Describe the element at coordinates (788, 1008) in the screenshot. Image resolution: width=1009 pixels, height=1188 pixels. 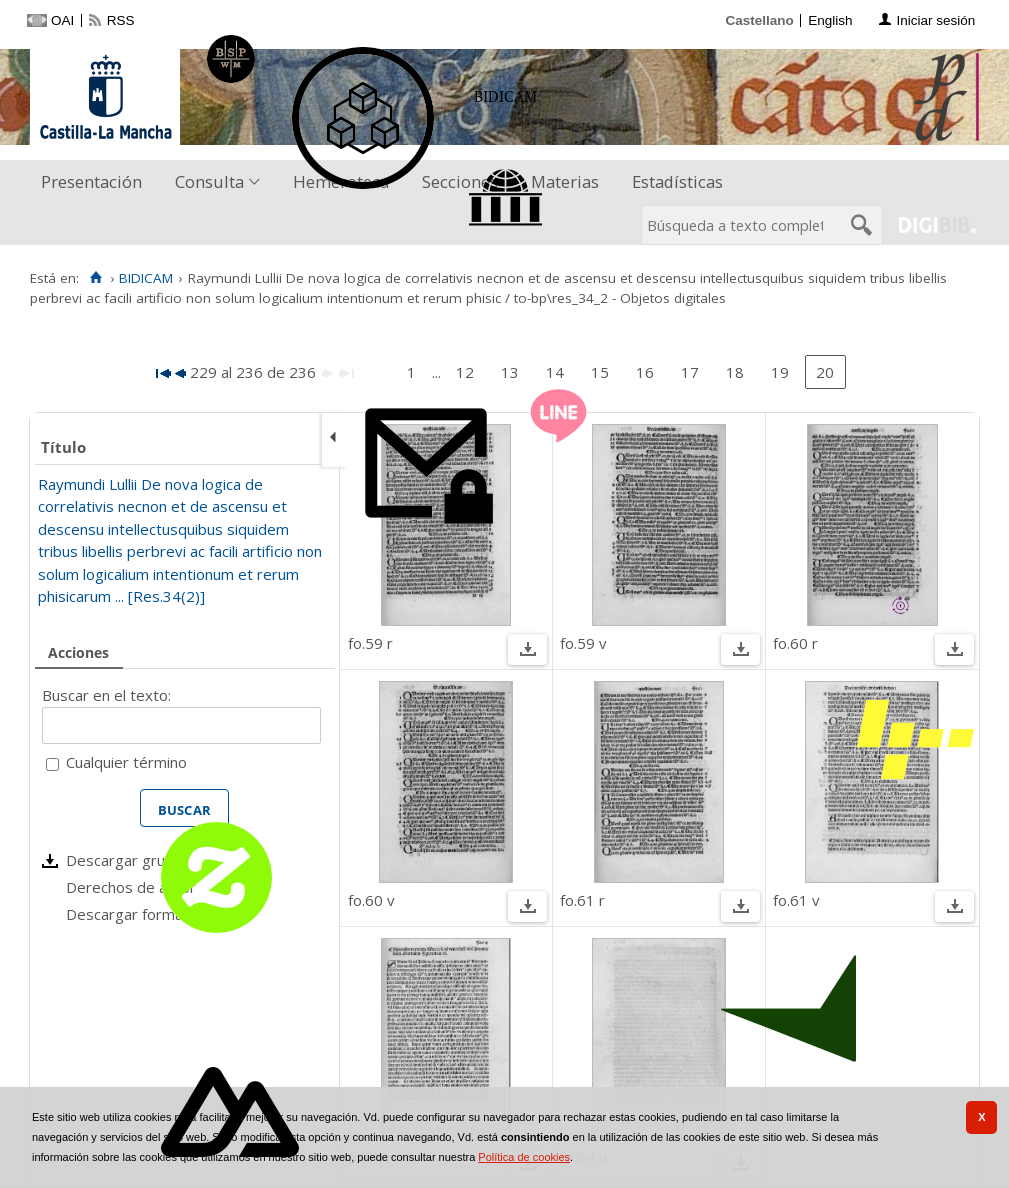
I see `open FACEIT gaming platform` at that location.